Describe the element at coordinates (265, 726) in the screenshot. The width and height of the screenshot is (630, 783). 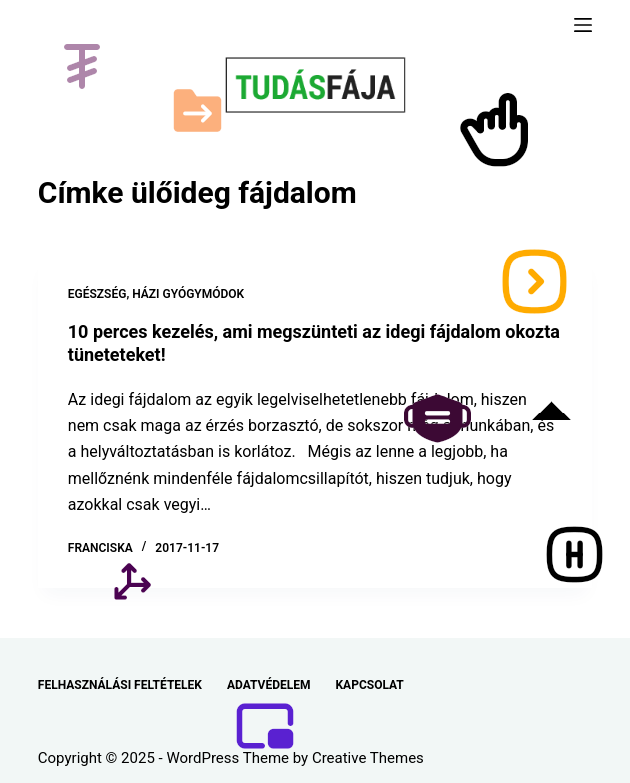
I see `enable picture-in-picture mode` at that location.